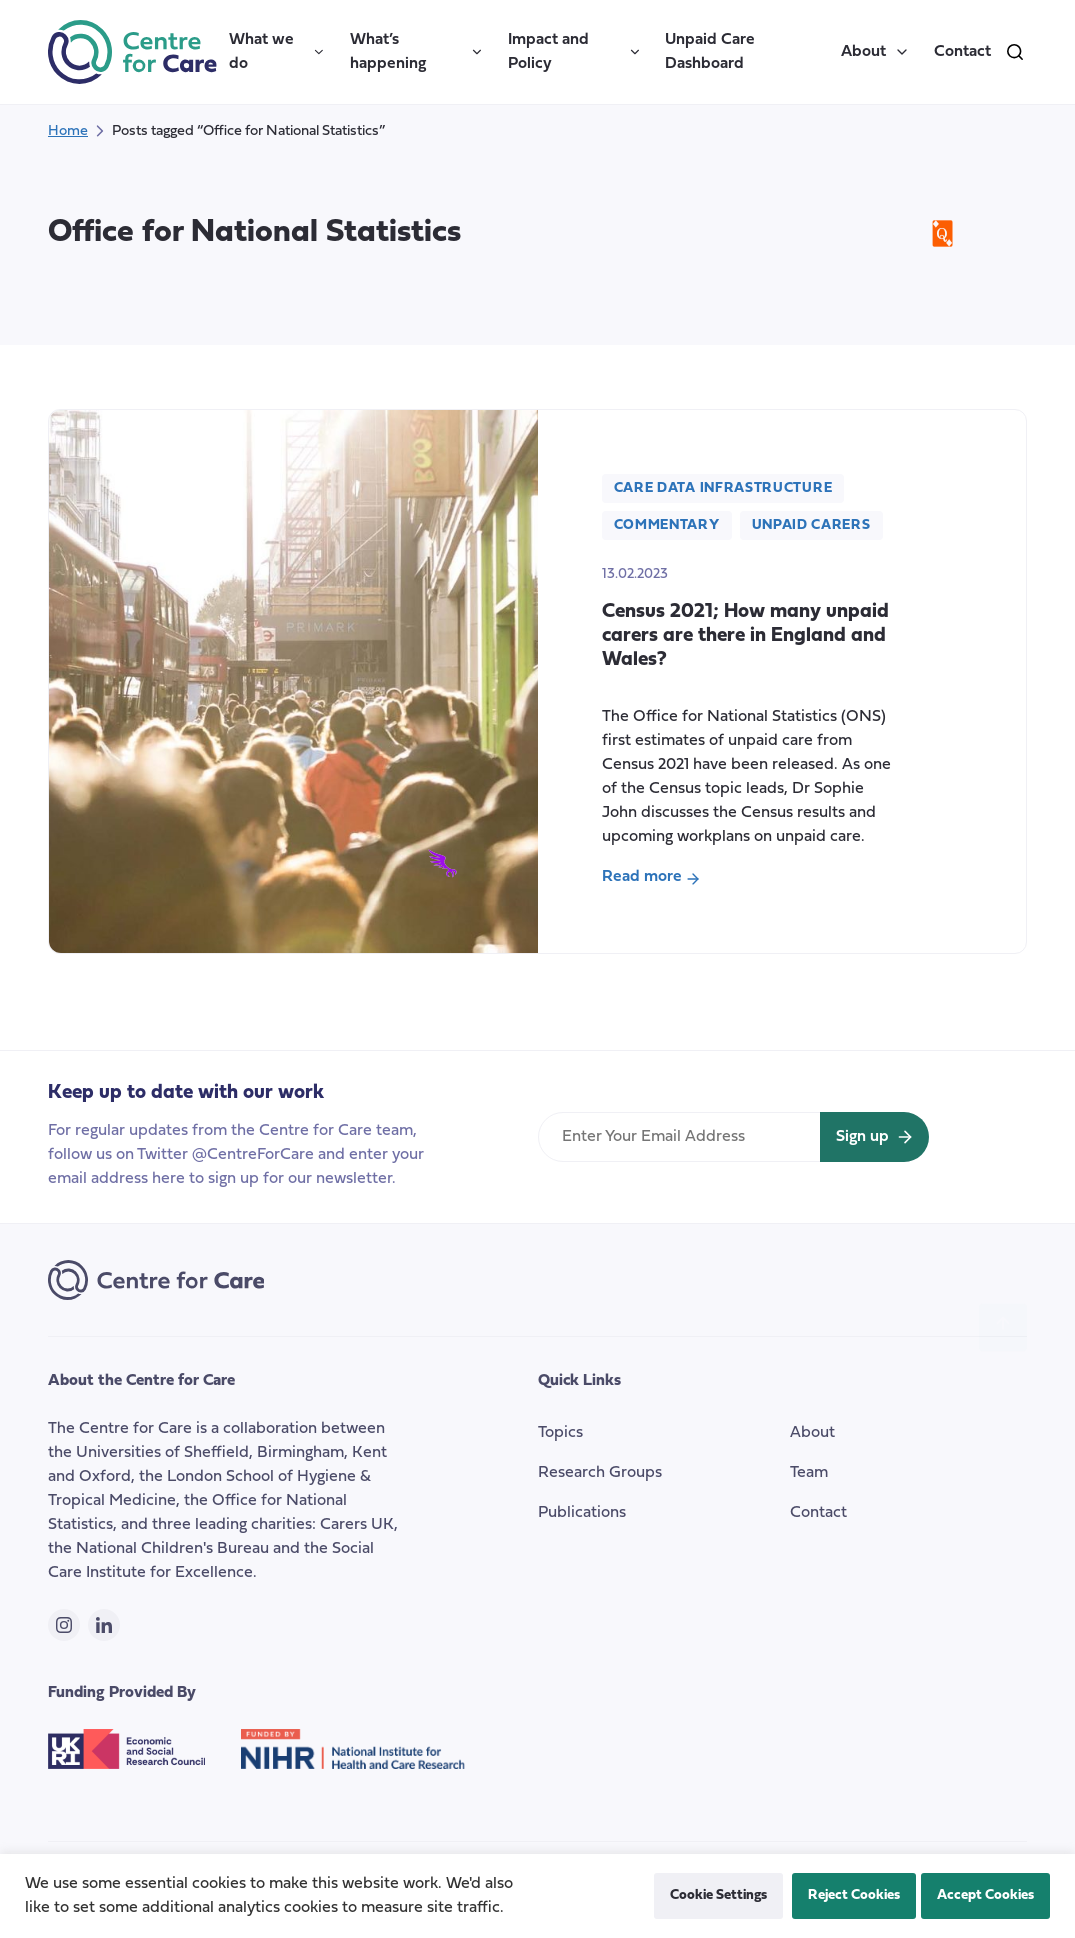  What do you see at coordinates (942, 233) in the screenshot?
I see `queen of diamonds playing card` at bounding box center [942, 233].